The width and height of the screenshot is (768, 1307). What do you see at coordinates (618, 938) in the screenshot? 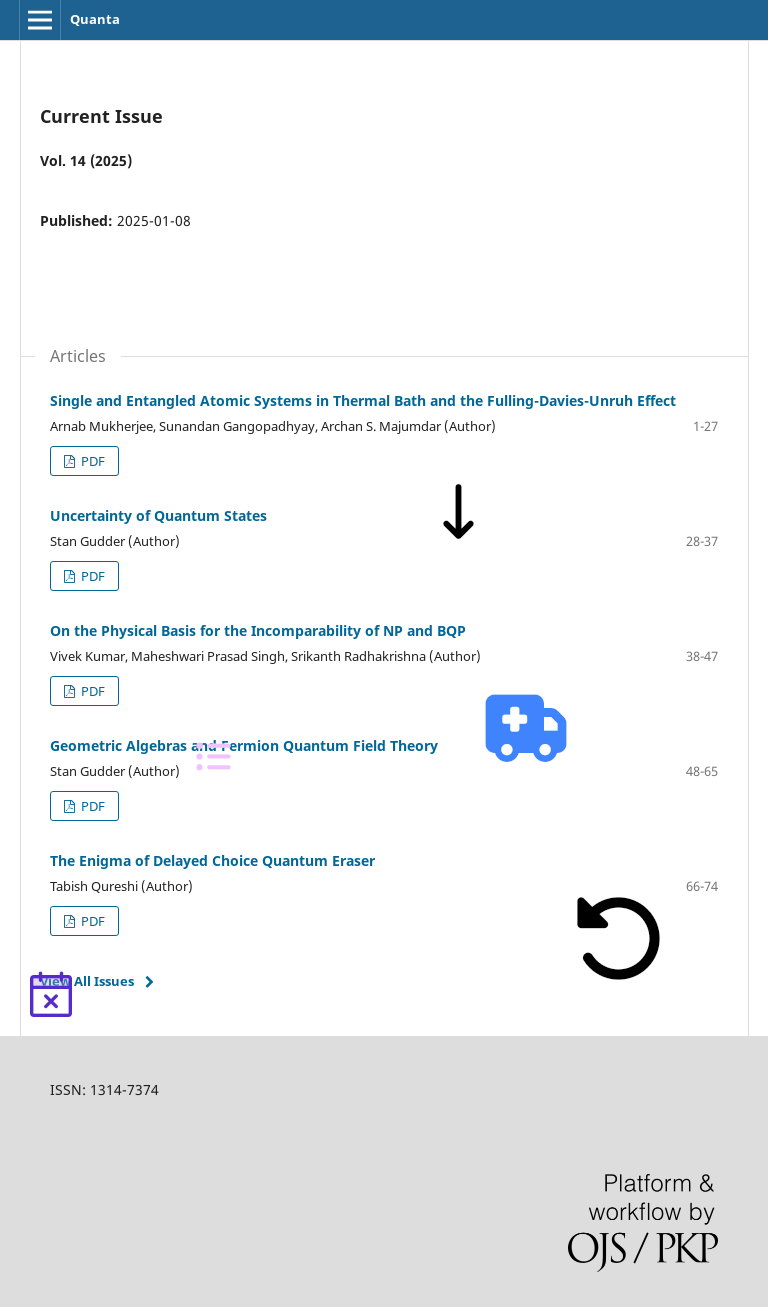
I see `undo the last action` at bounding box center [618, 938].